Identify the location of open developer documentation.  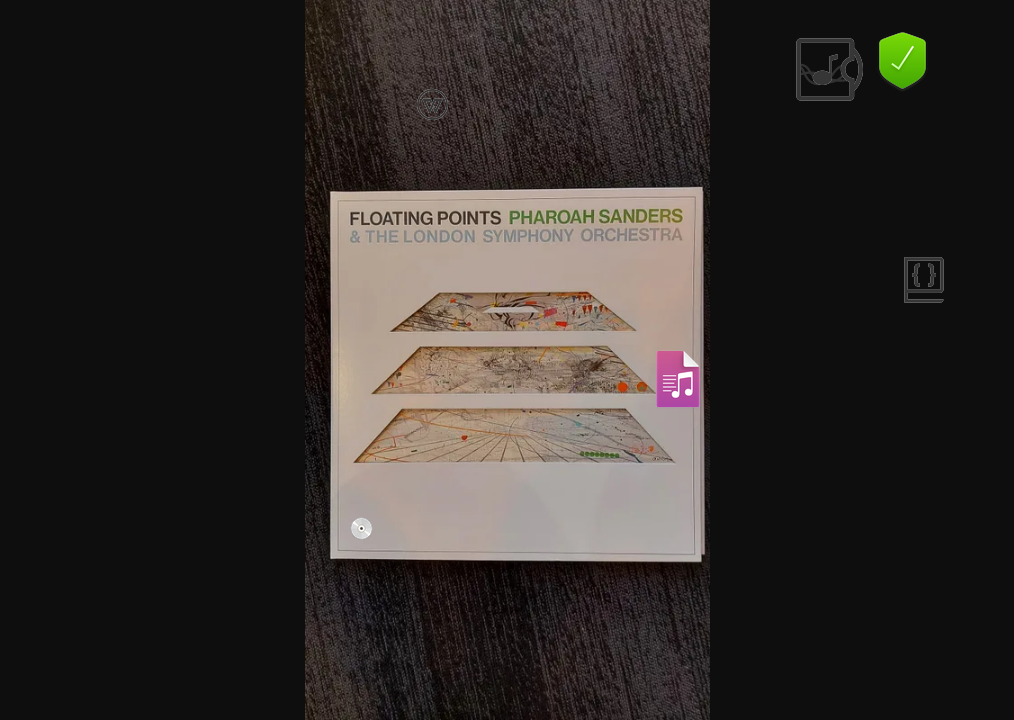
(924, 280).